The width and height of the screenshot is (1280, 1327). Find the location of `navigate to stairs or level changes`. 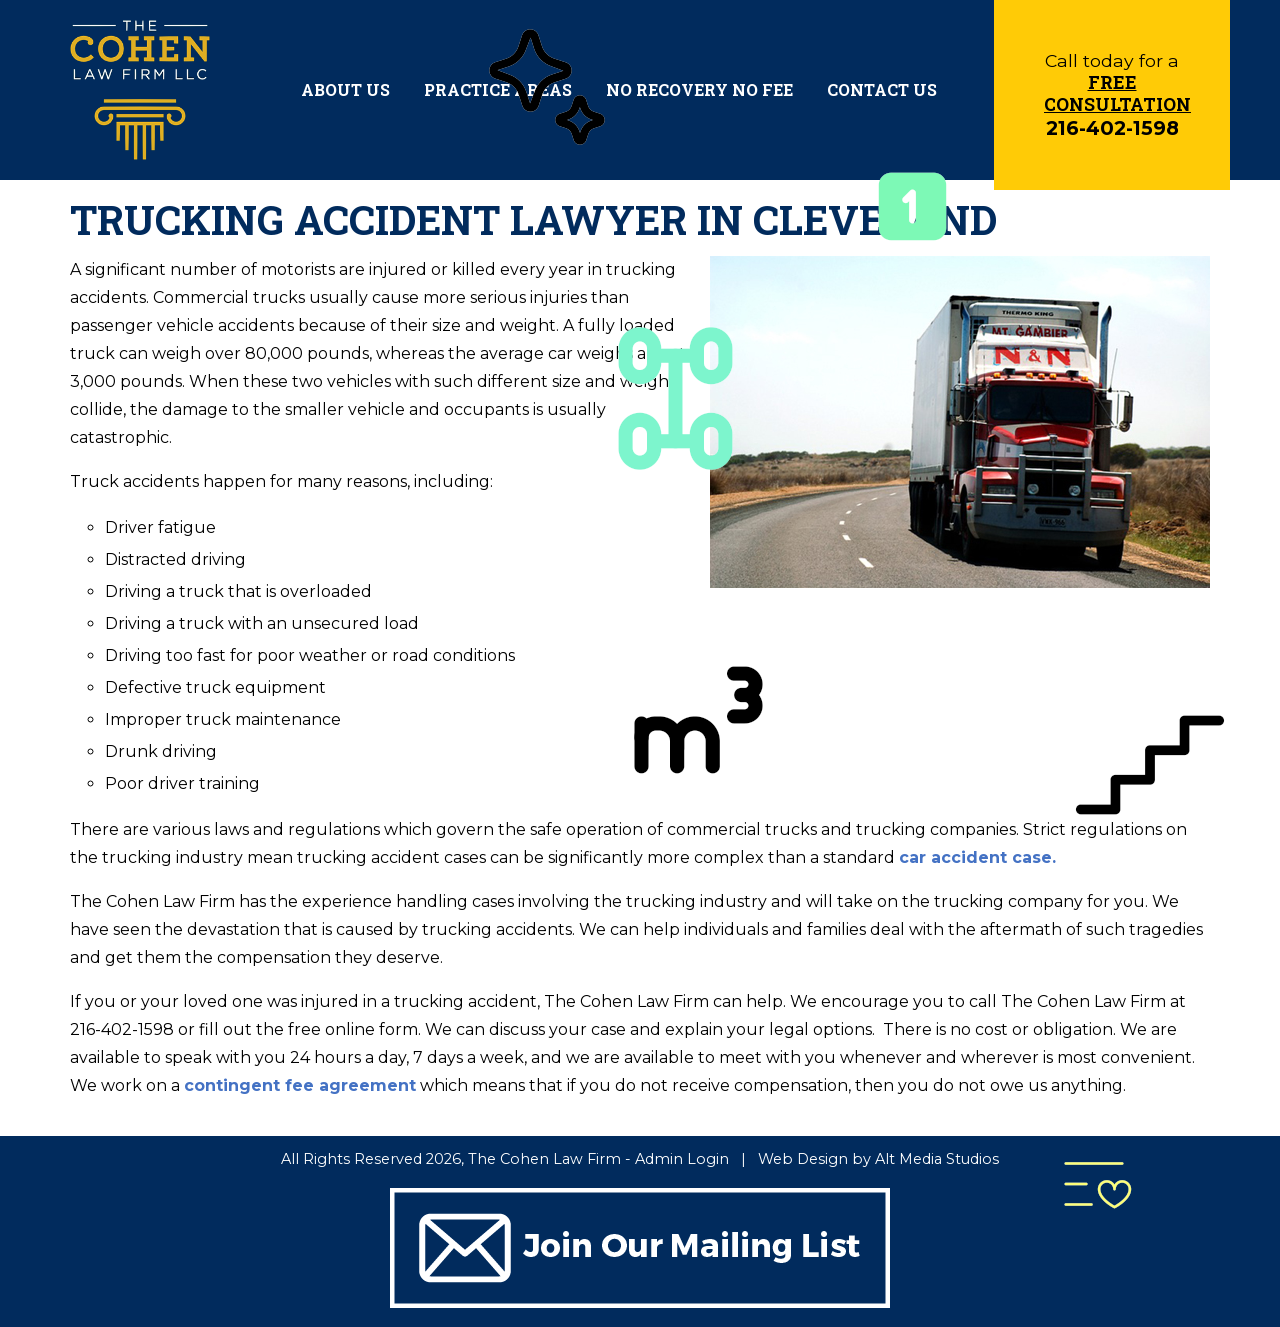

navigate to stairs or level changes is located at coordinates (1150, 765).